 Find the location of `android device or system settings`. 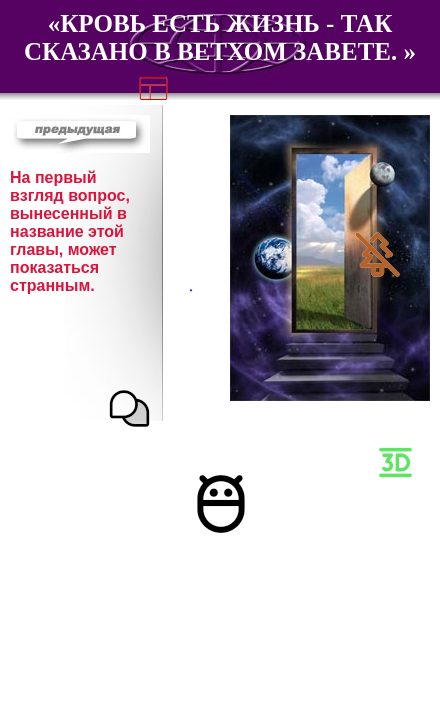

android device or system settings is located at coordinates (221, 503).